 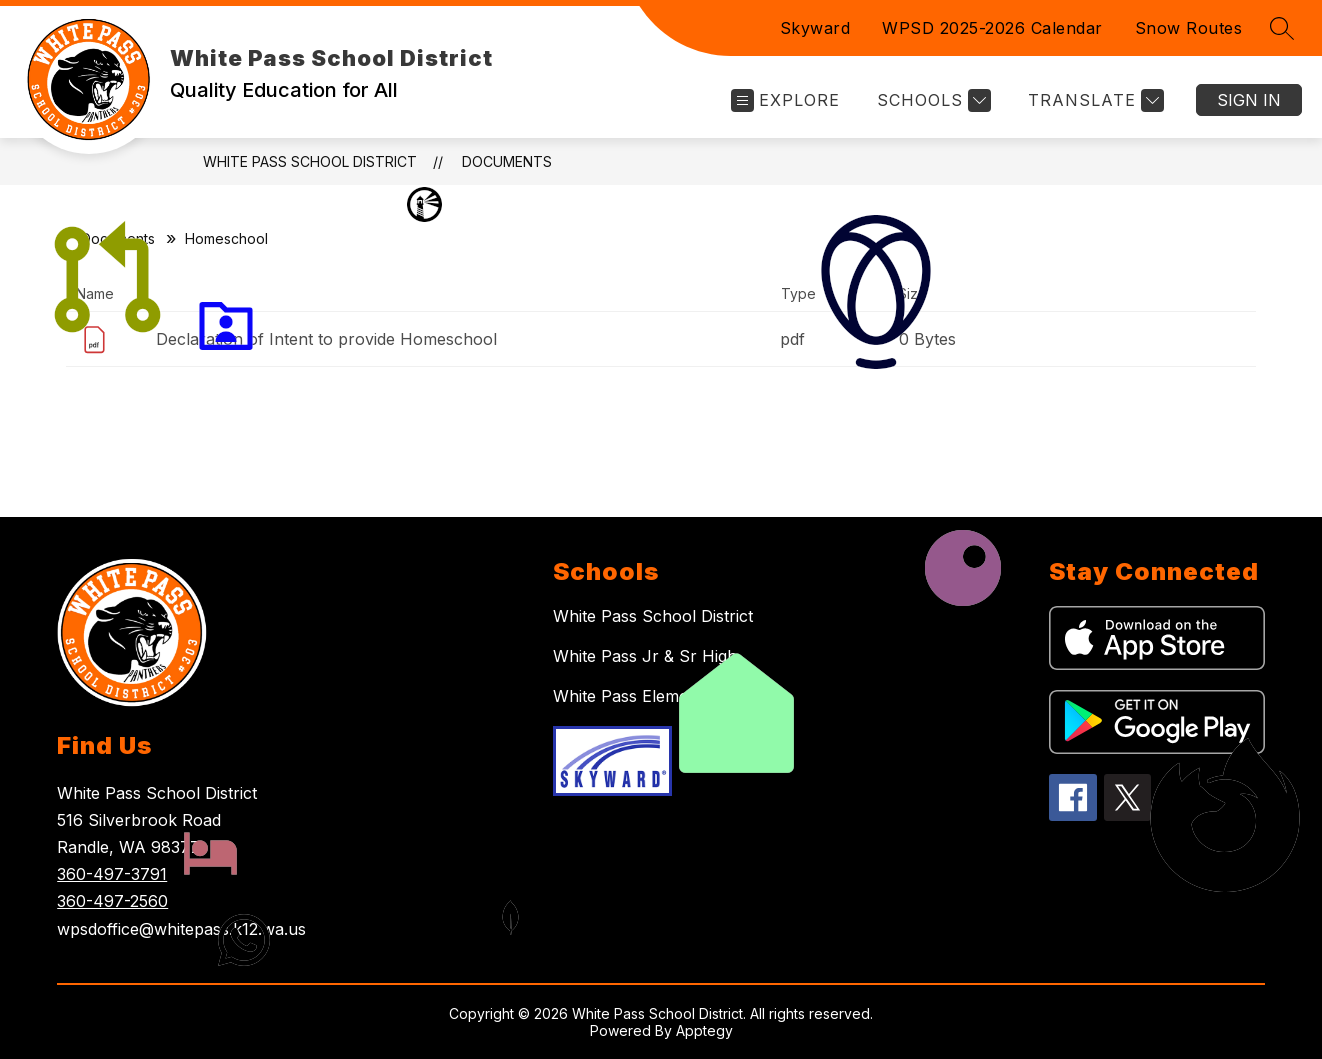 I want to click on open inoreader rss feed reader, so click(x=963, y=568).